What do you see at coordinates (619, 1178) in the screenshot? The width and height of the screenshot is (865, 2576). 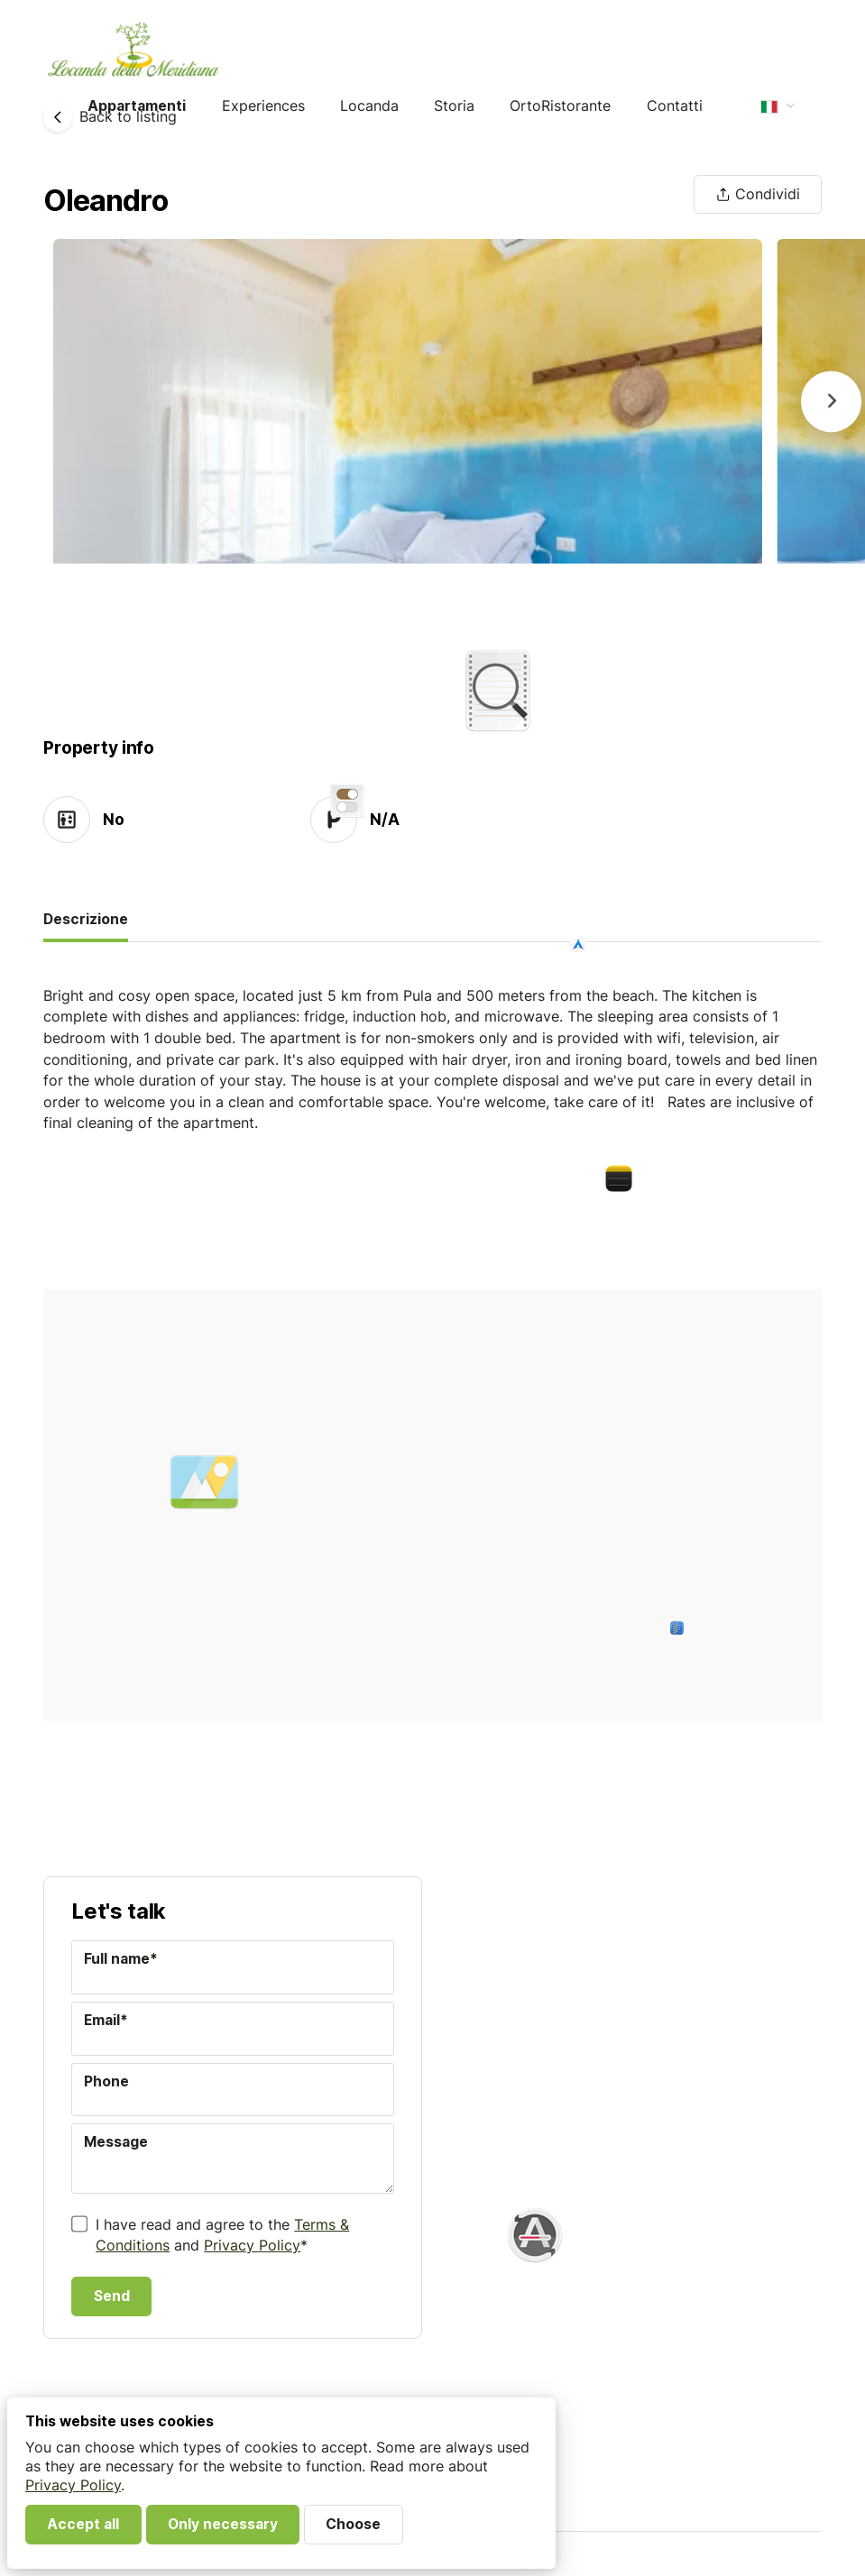 I see `open the notes app` at bounding box center [619, 1178].